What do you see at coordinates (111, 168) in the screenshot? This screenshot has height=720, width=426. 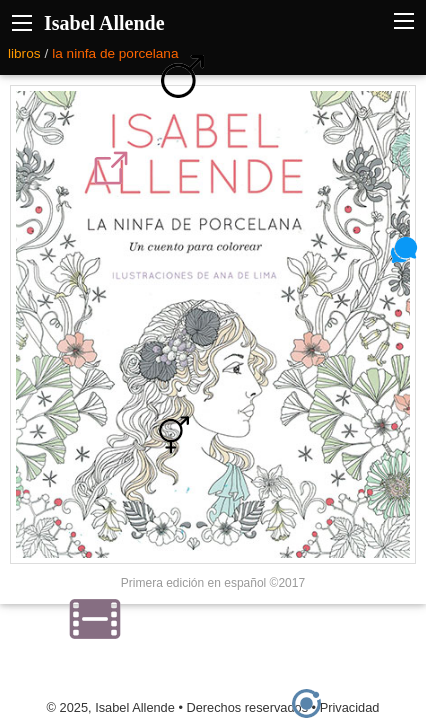 I see `open link in a new window or tab` at bounding box center [111, 168].